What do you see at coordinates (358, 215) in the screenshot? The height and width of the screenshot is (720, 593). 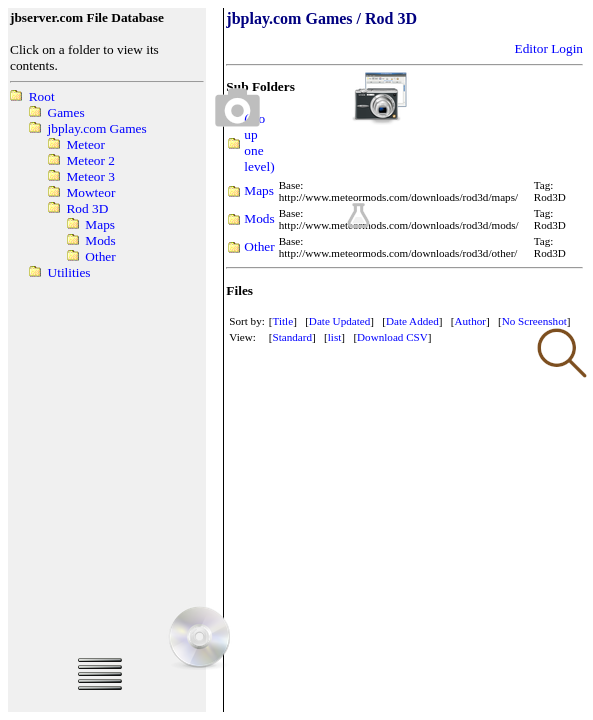 I see `open science or laboratory applications` at bounding box center [358, 215].